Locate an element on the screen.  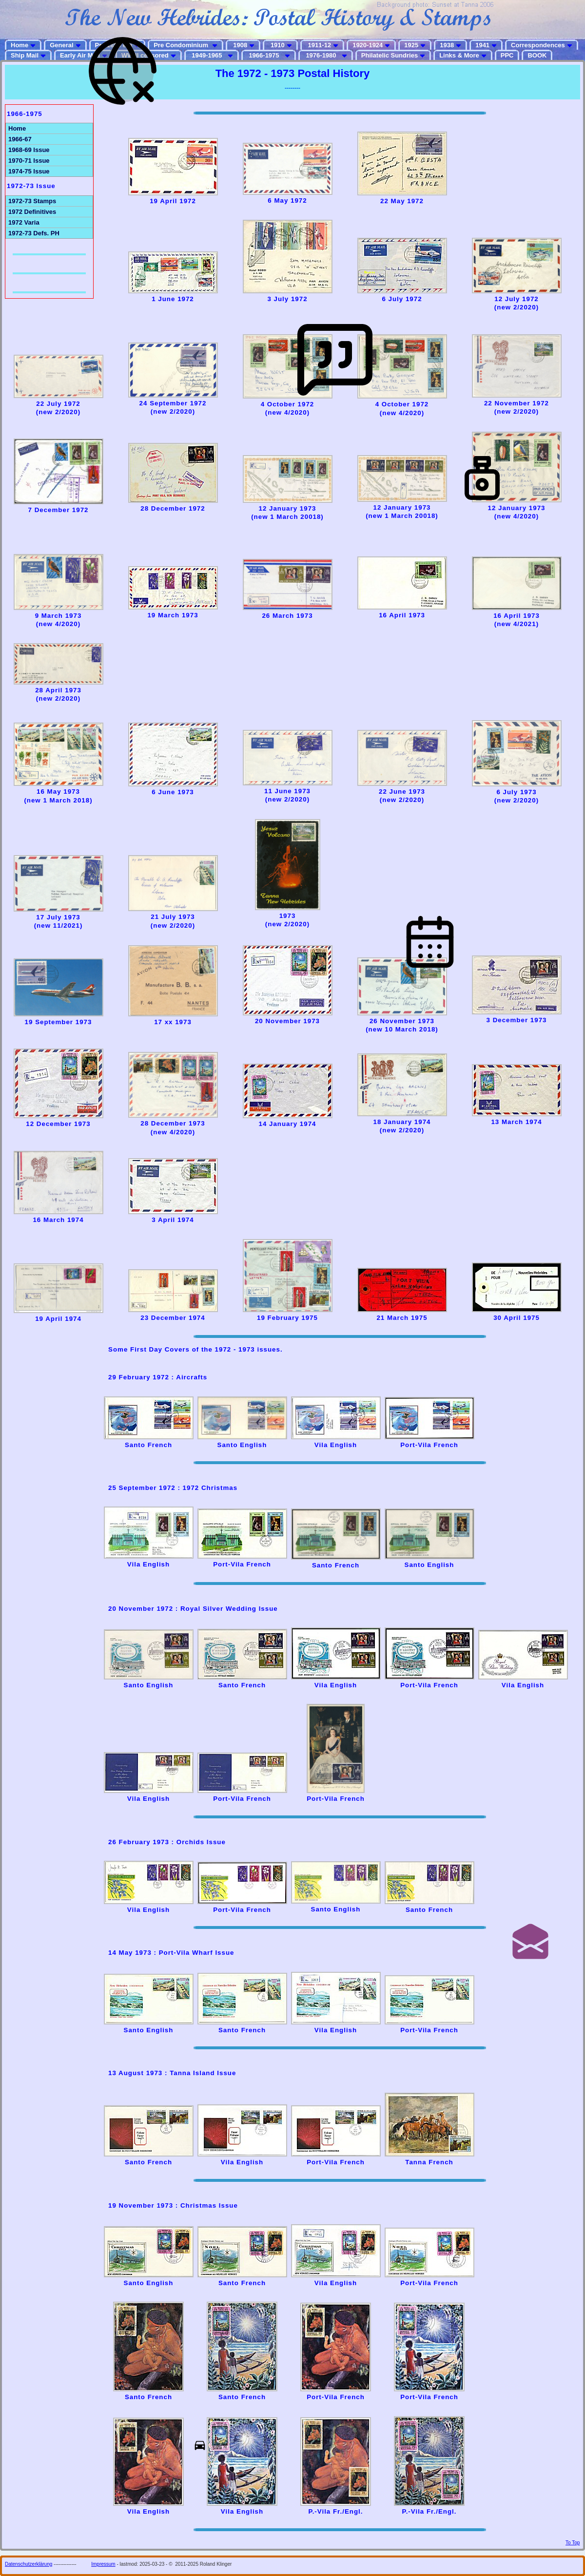
disable internet or web access is located at coordinates (122, 71).